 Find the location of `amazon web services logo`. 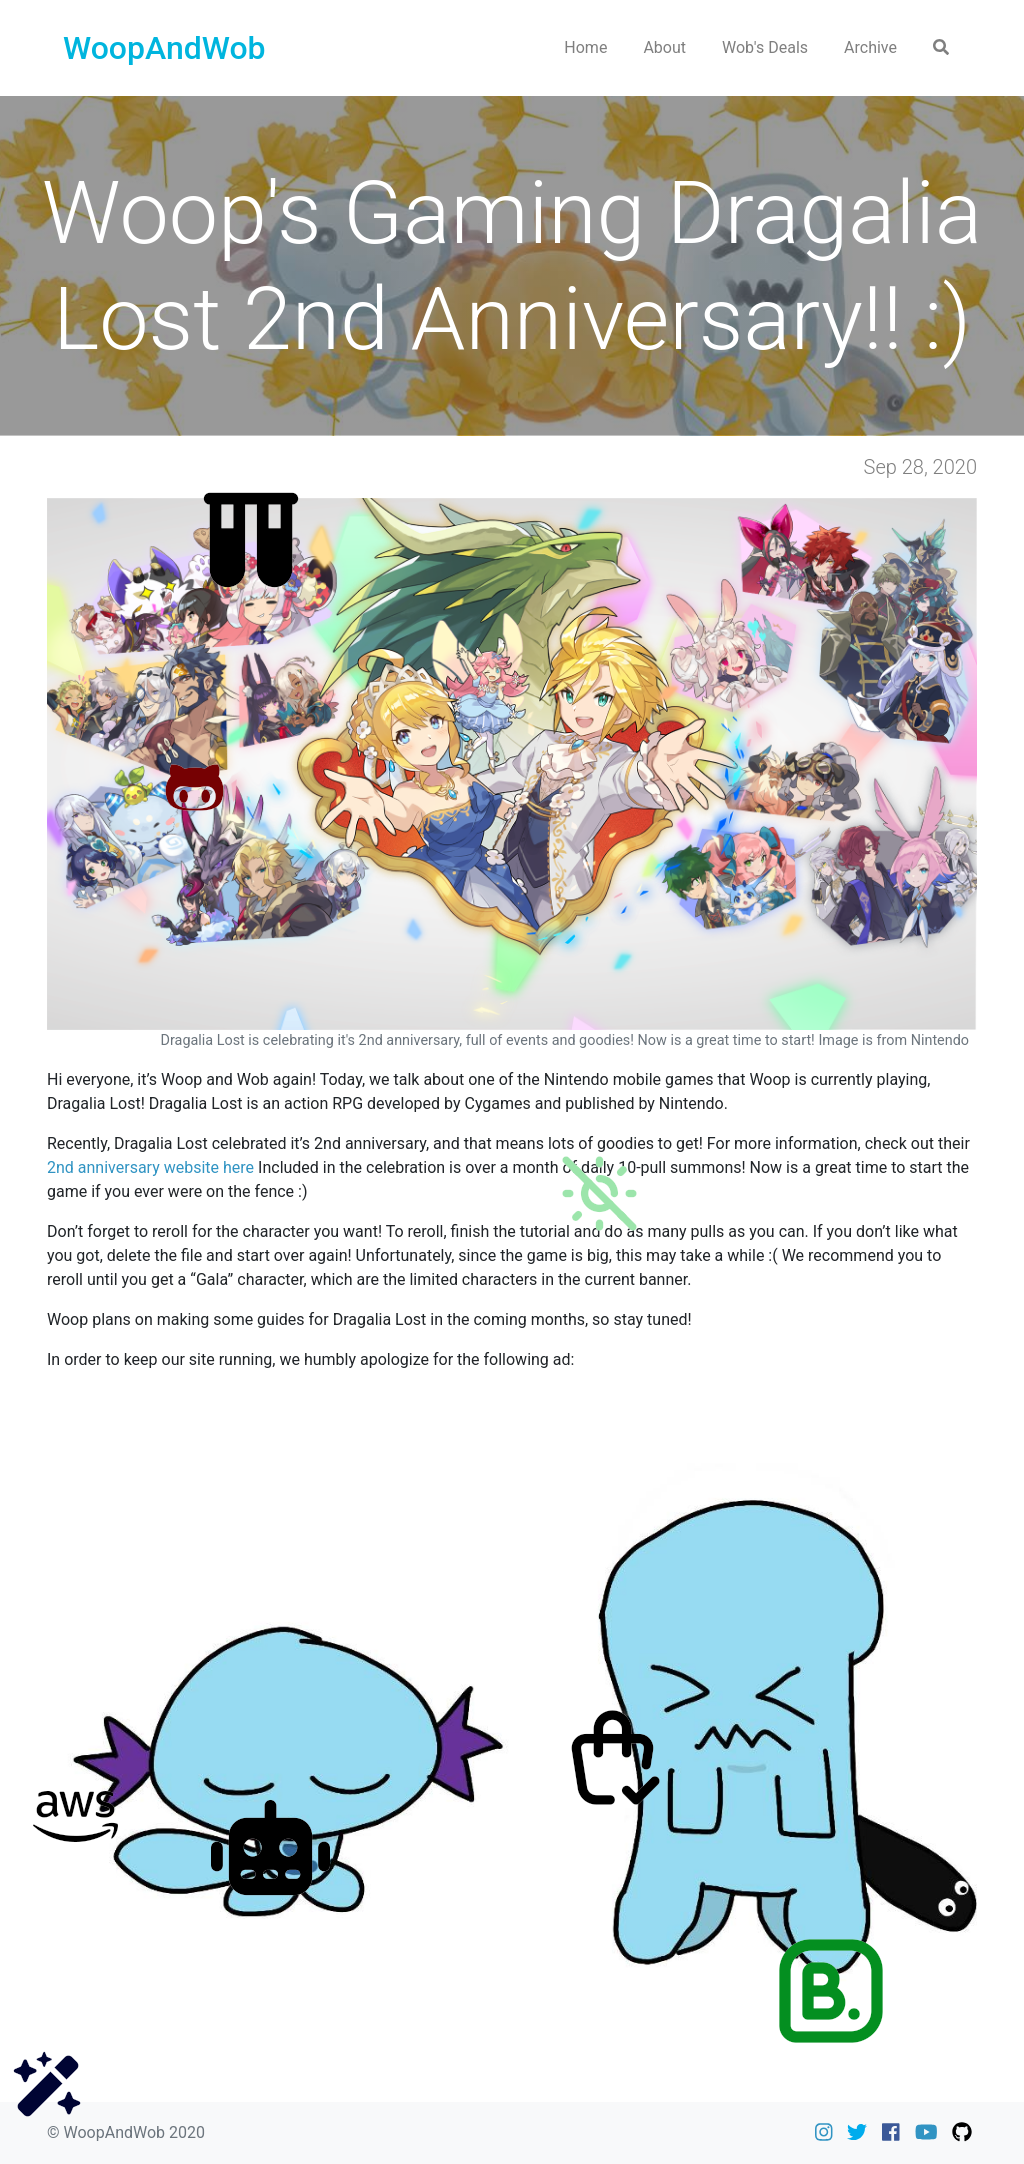

amazon web services logo is located at coordinates (75, 1816).